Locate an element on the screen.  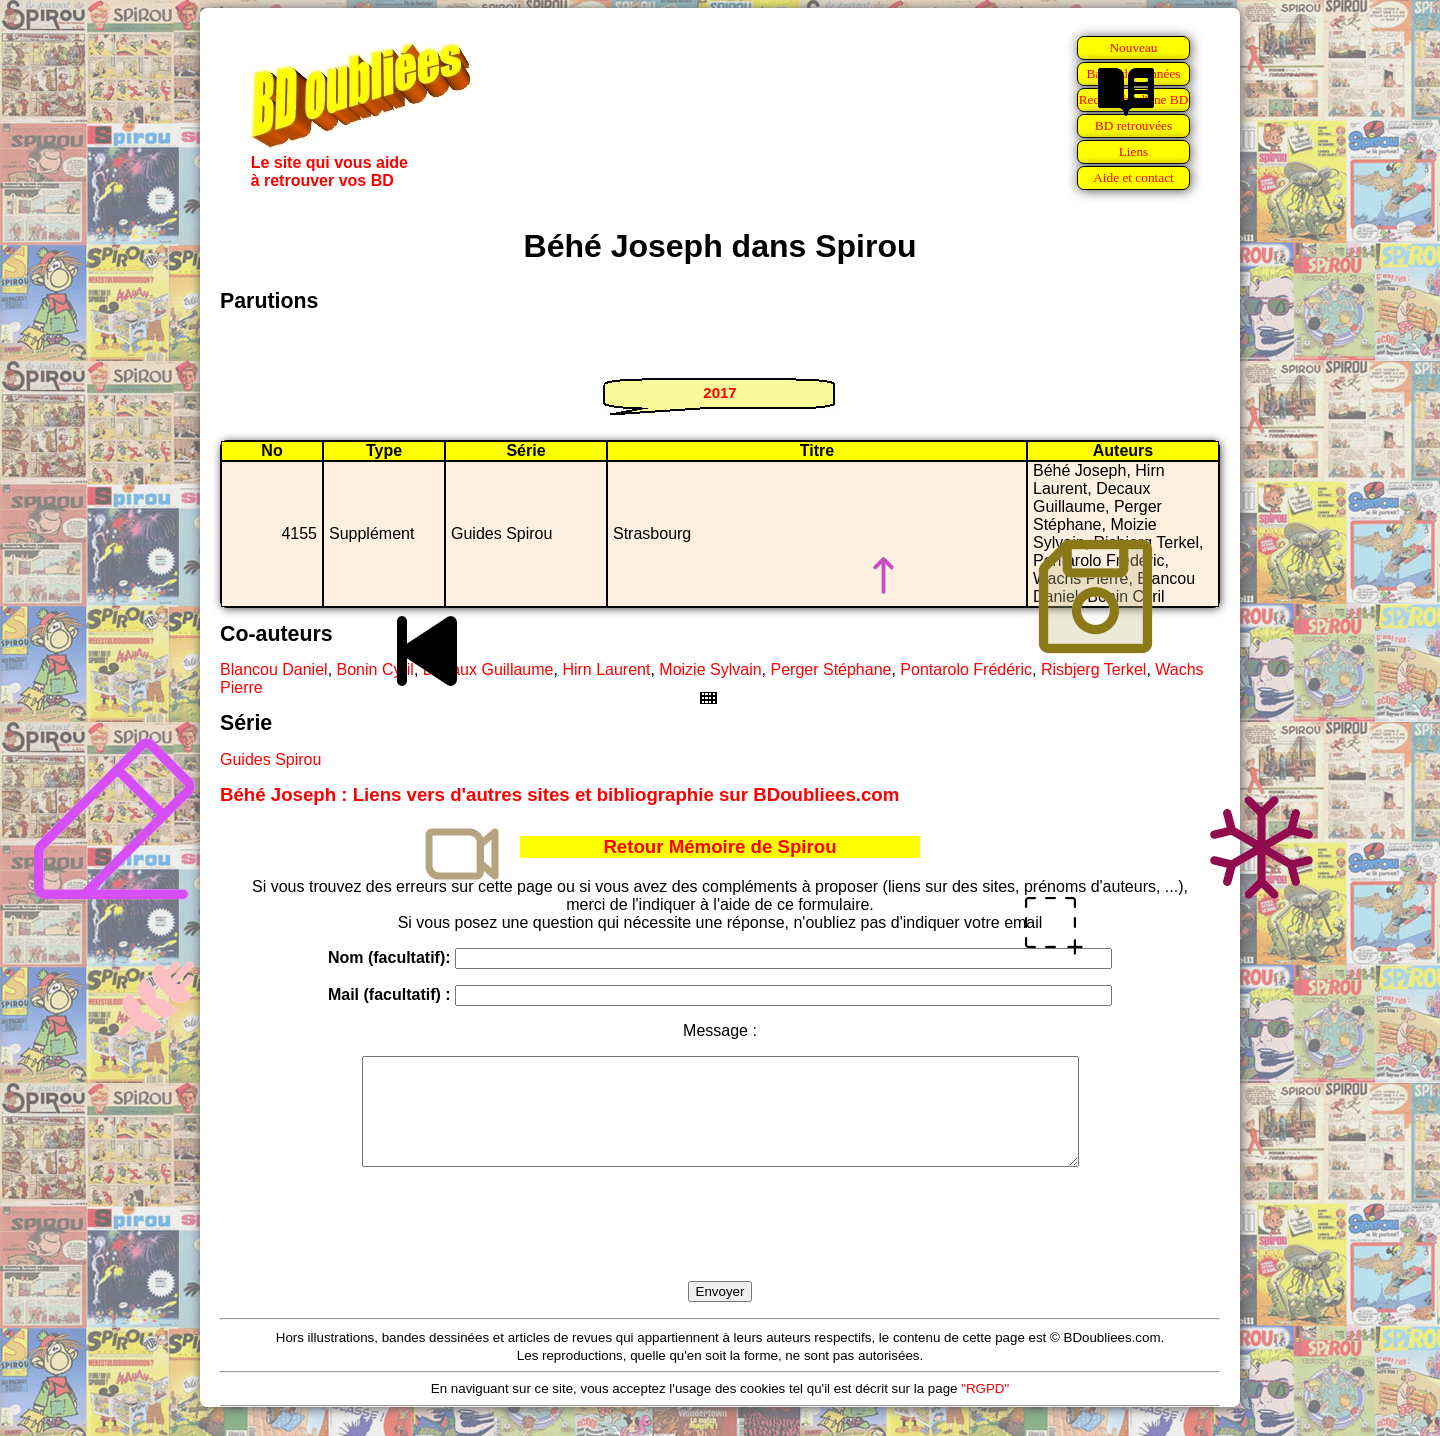
indicates wheat or grain content in food items is located at coordinates (158, 997).